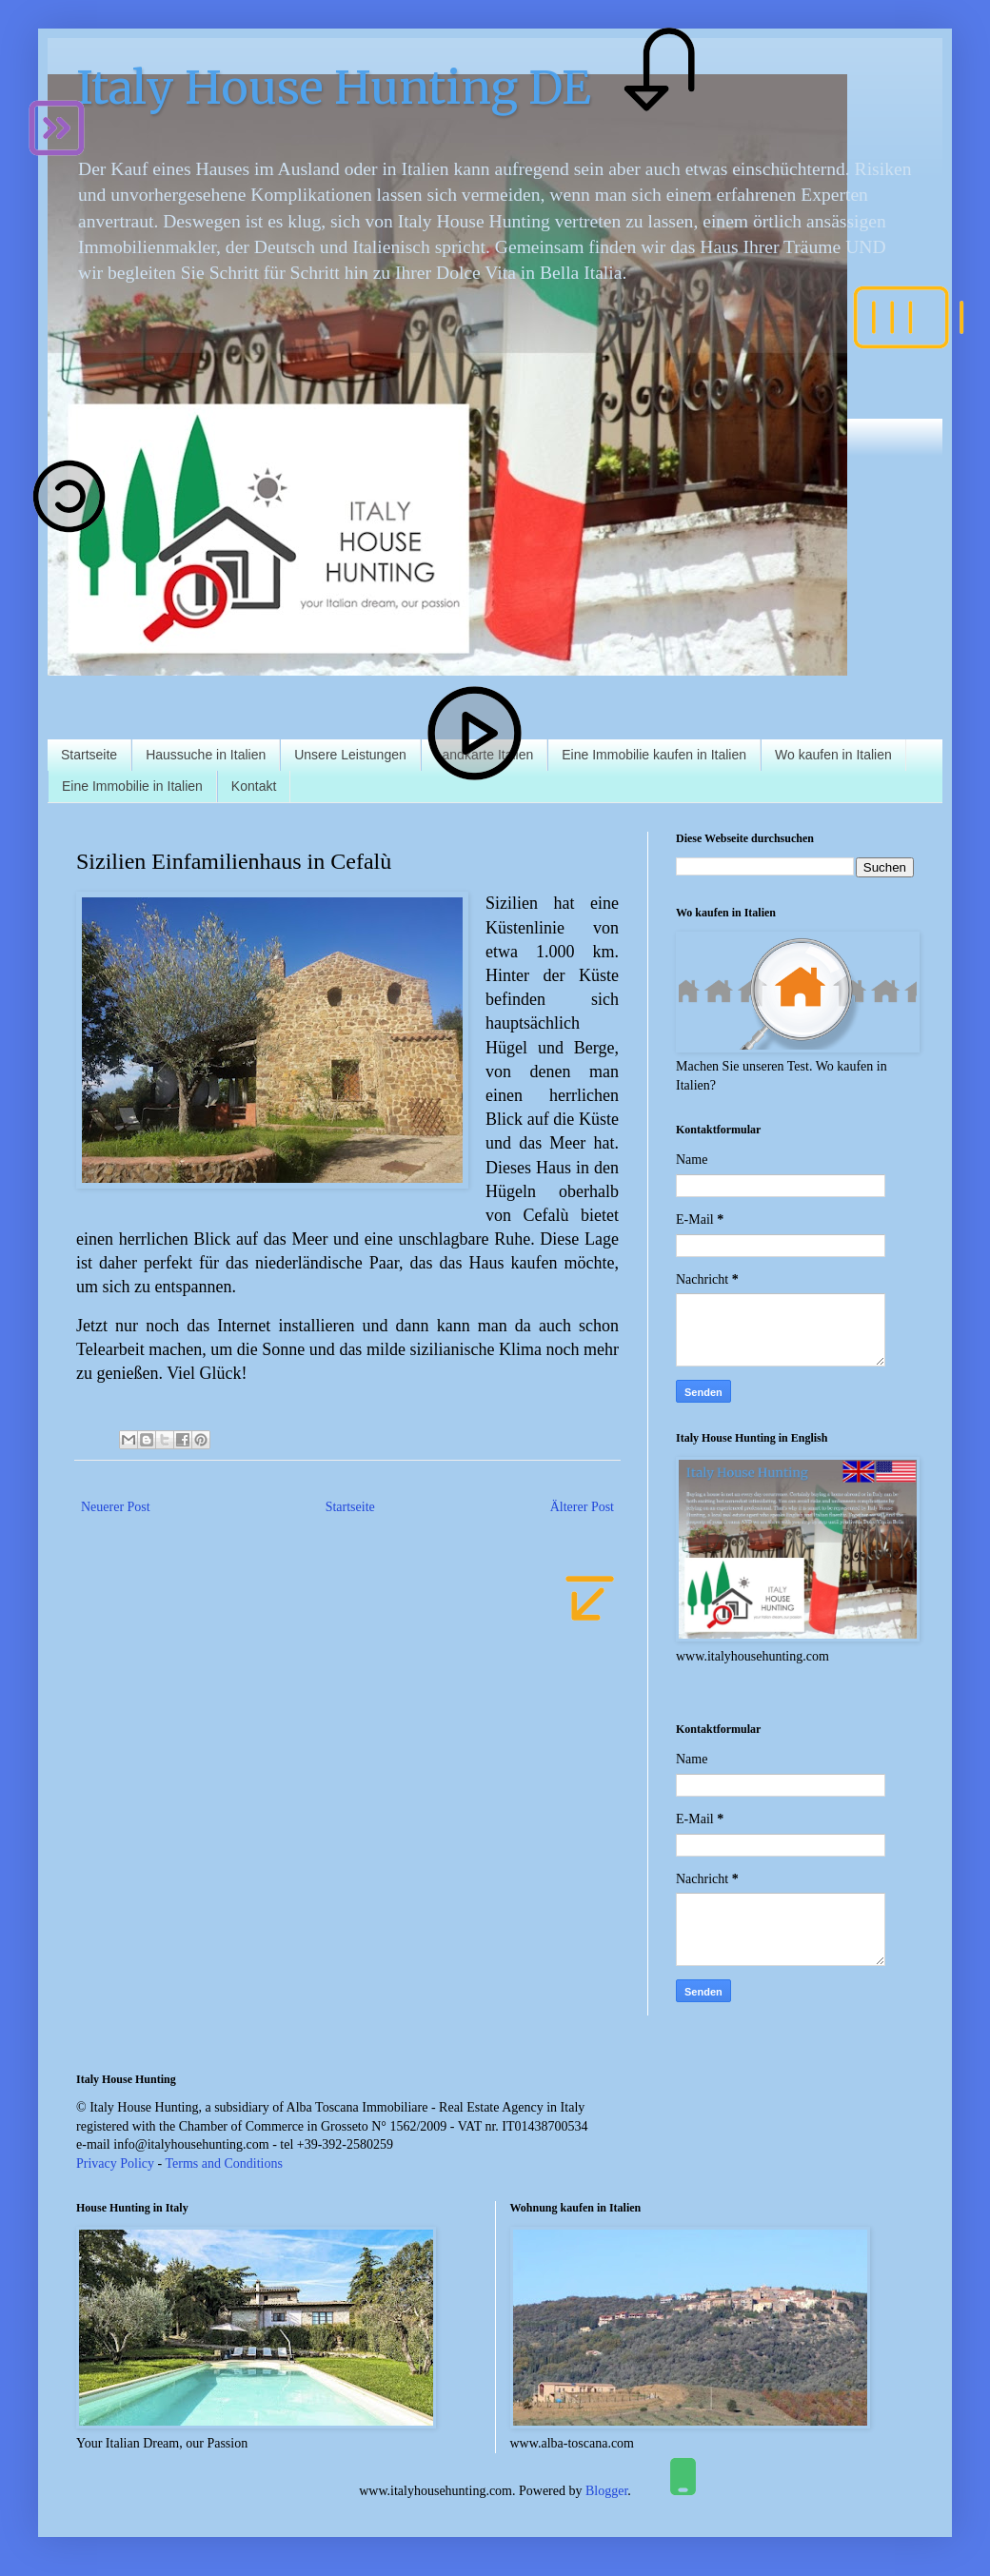 The width and height of the screenshot is (990, 2576). Describe the element at coordinates (906, 317) in the screenshot. I see `indicates battery is well charged` at that location.